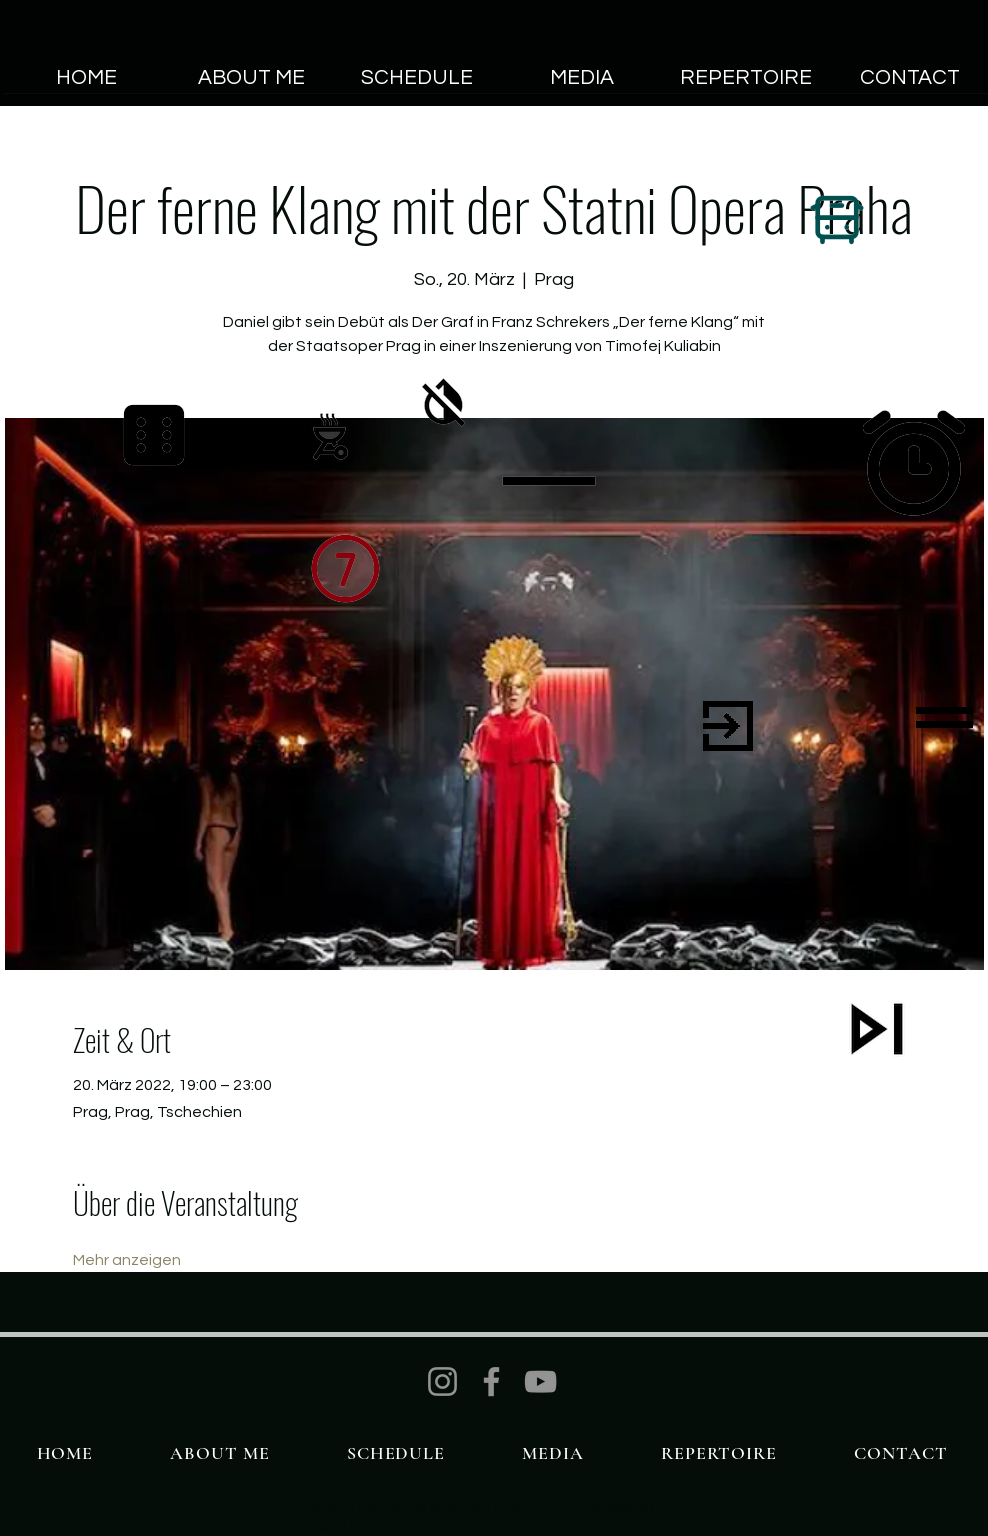 This screenshot has height=1536, width=988. What do you see at coordinates (443, 401) in the screenshot?
I see `disable color inversion mode` at bounding box center [443, 401].